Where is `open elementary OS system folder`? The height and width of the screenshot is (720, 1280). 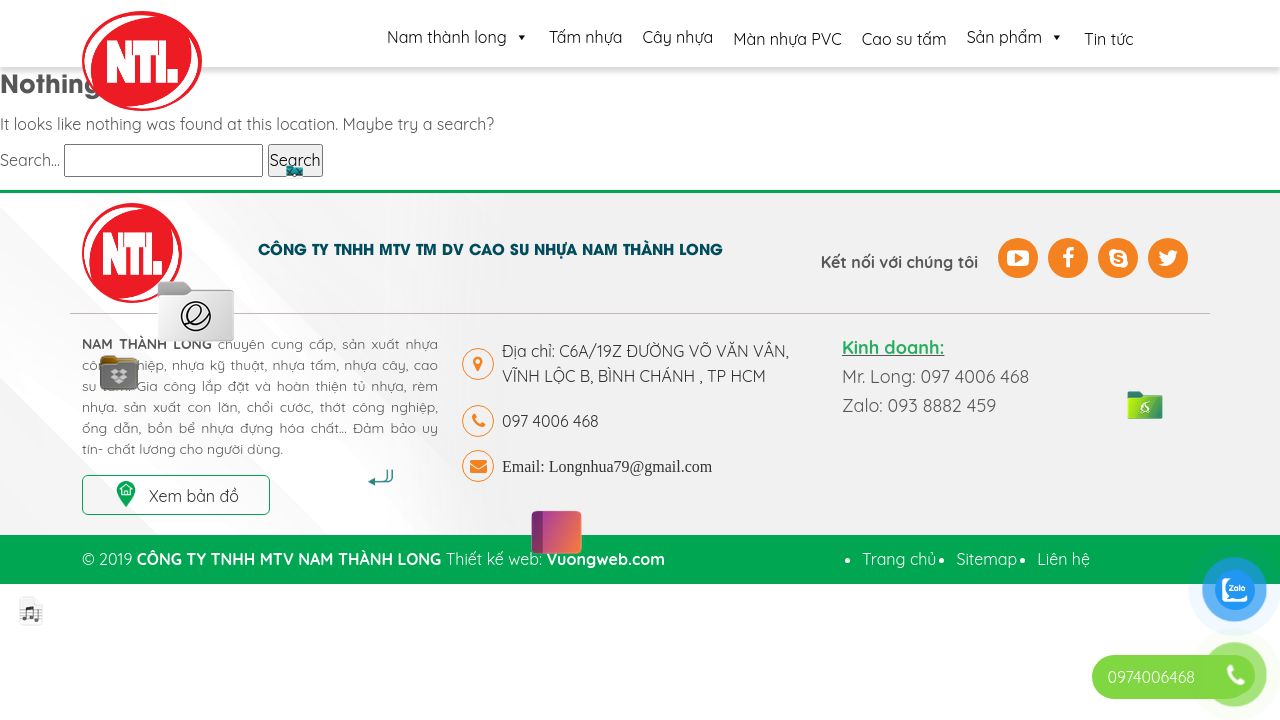
open elementary OS system folder is located at coordinates (195, 313).